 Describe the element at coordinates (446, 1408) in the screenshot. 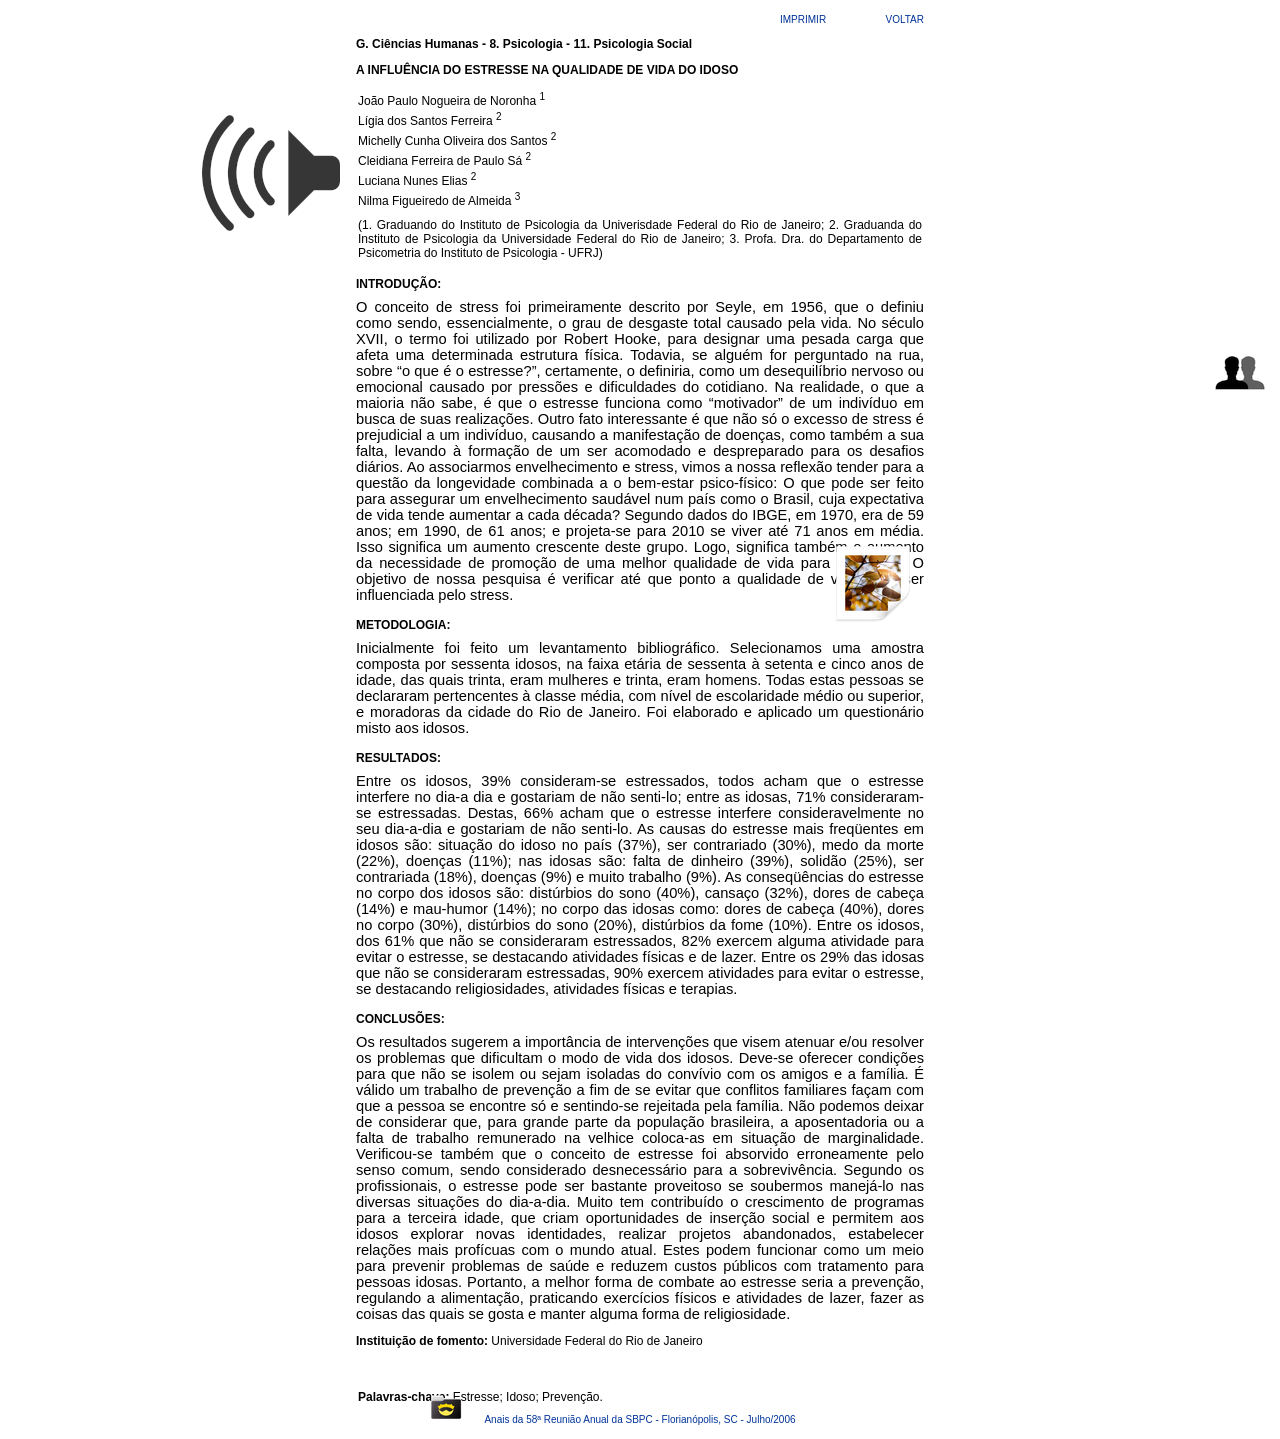

I see `folder containing nim programming language projects` at that location.